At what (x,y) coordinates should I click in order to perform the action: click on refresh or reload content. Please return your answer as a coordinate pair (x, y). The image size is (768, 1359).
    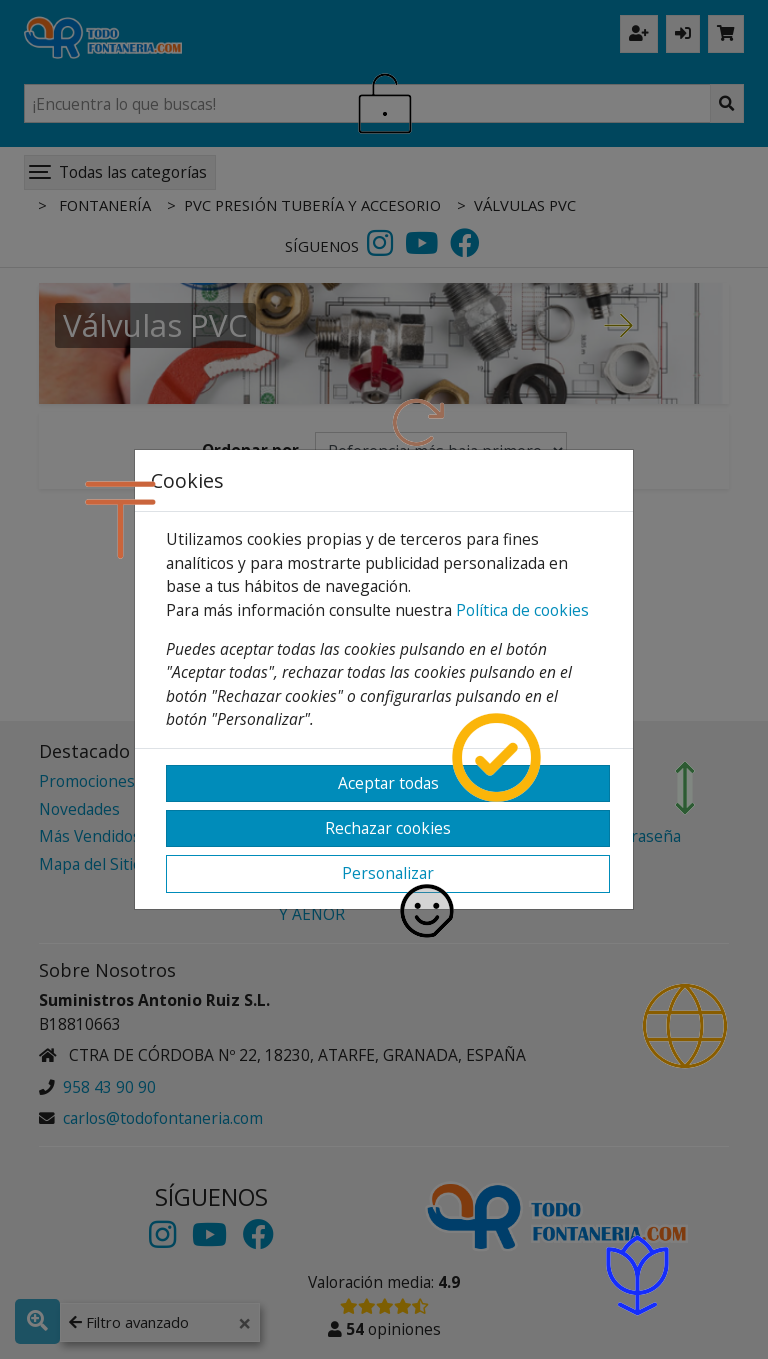
    Looking at the image, I should click on (416, 422).